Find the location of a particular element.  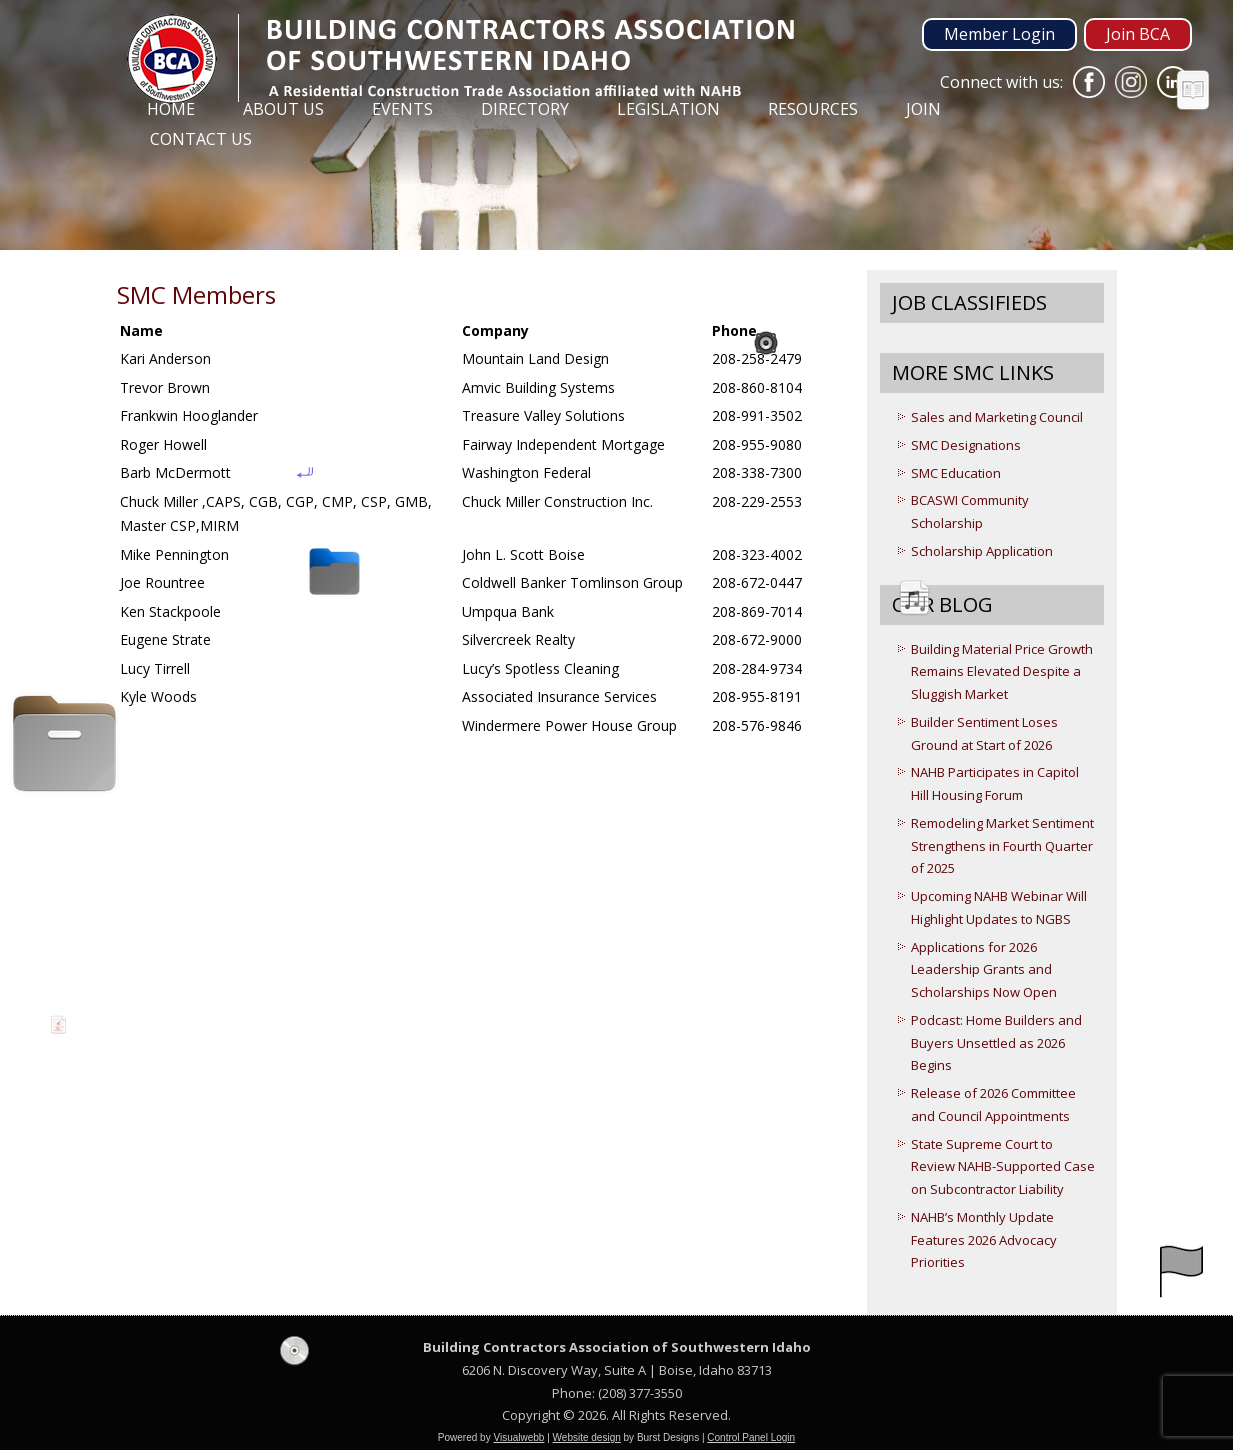

an eMelody ringtone file is located at coordinates (914, 597).